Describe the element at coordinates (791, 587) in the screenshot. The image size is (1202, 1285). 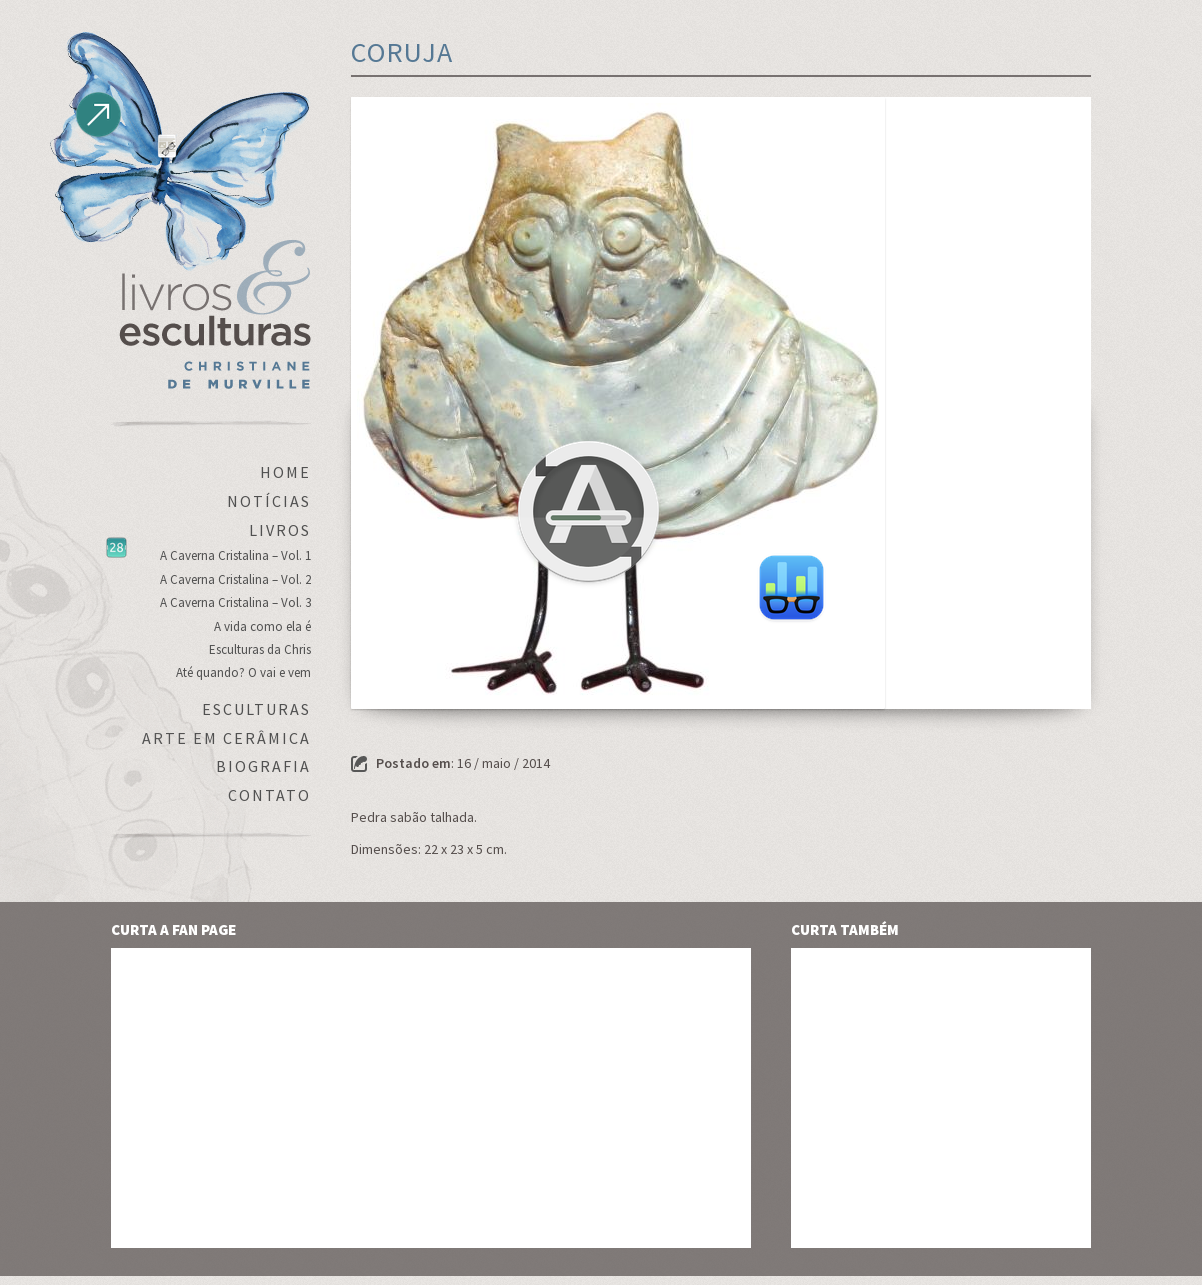
I see `open geekbench to benchmark device performance` at that location.